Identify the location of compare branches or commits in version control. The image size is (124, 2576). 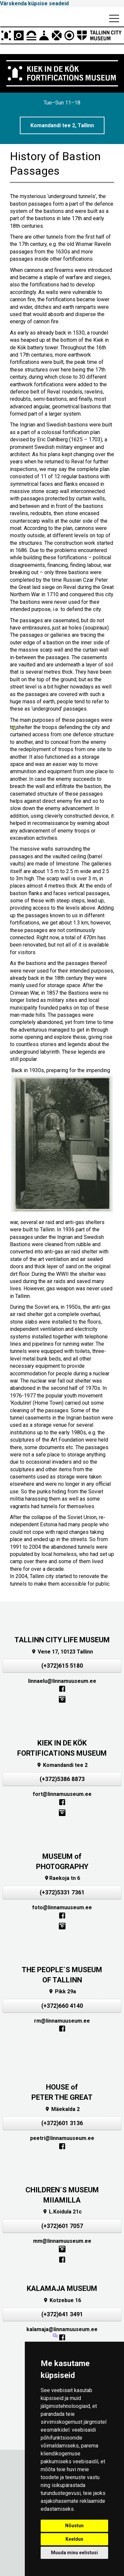
(14, 728).